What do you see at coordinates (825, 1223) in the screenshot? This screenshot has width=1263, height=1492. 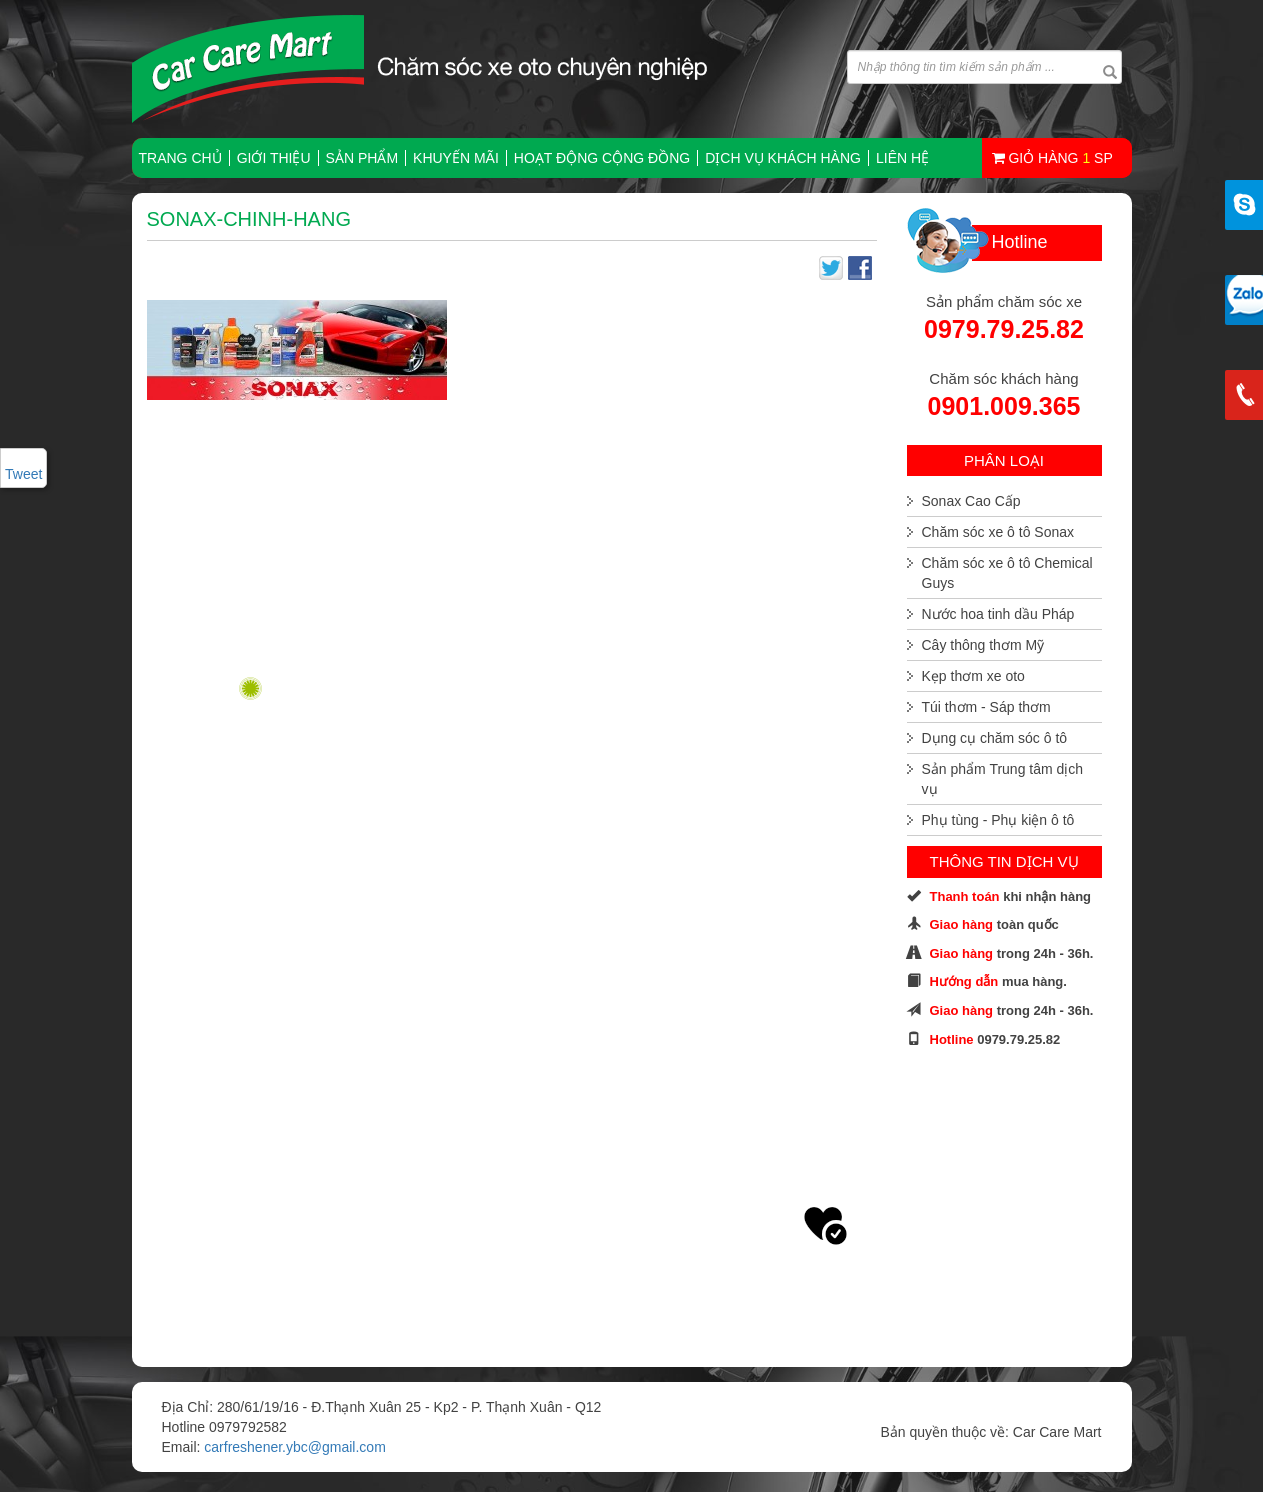 I see `item added to favorites successfully` at bounding box center [825, 1223].